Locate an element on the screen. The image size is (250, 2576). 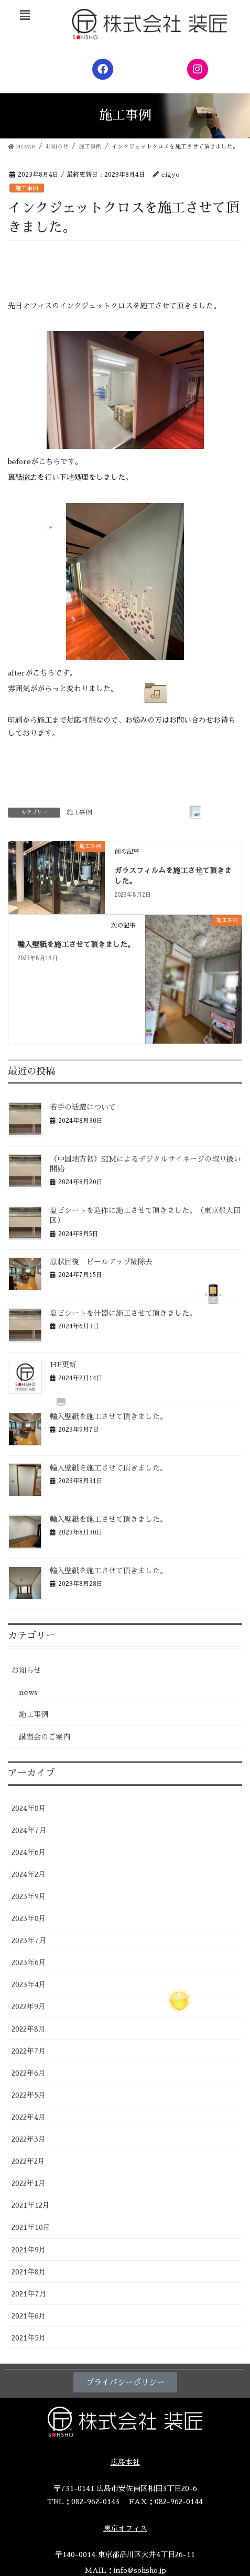
select all items in the current view is located at coordinates (149, 1033).